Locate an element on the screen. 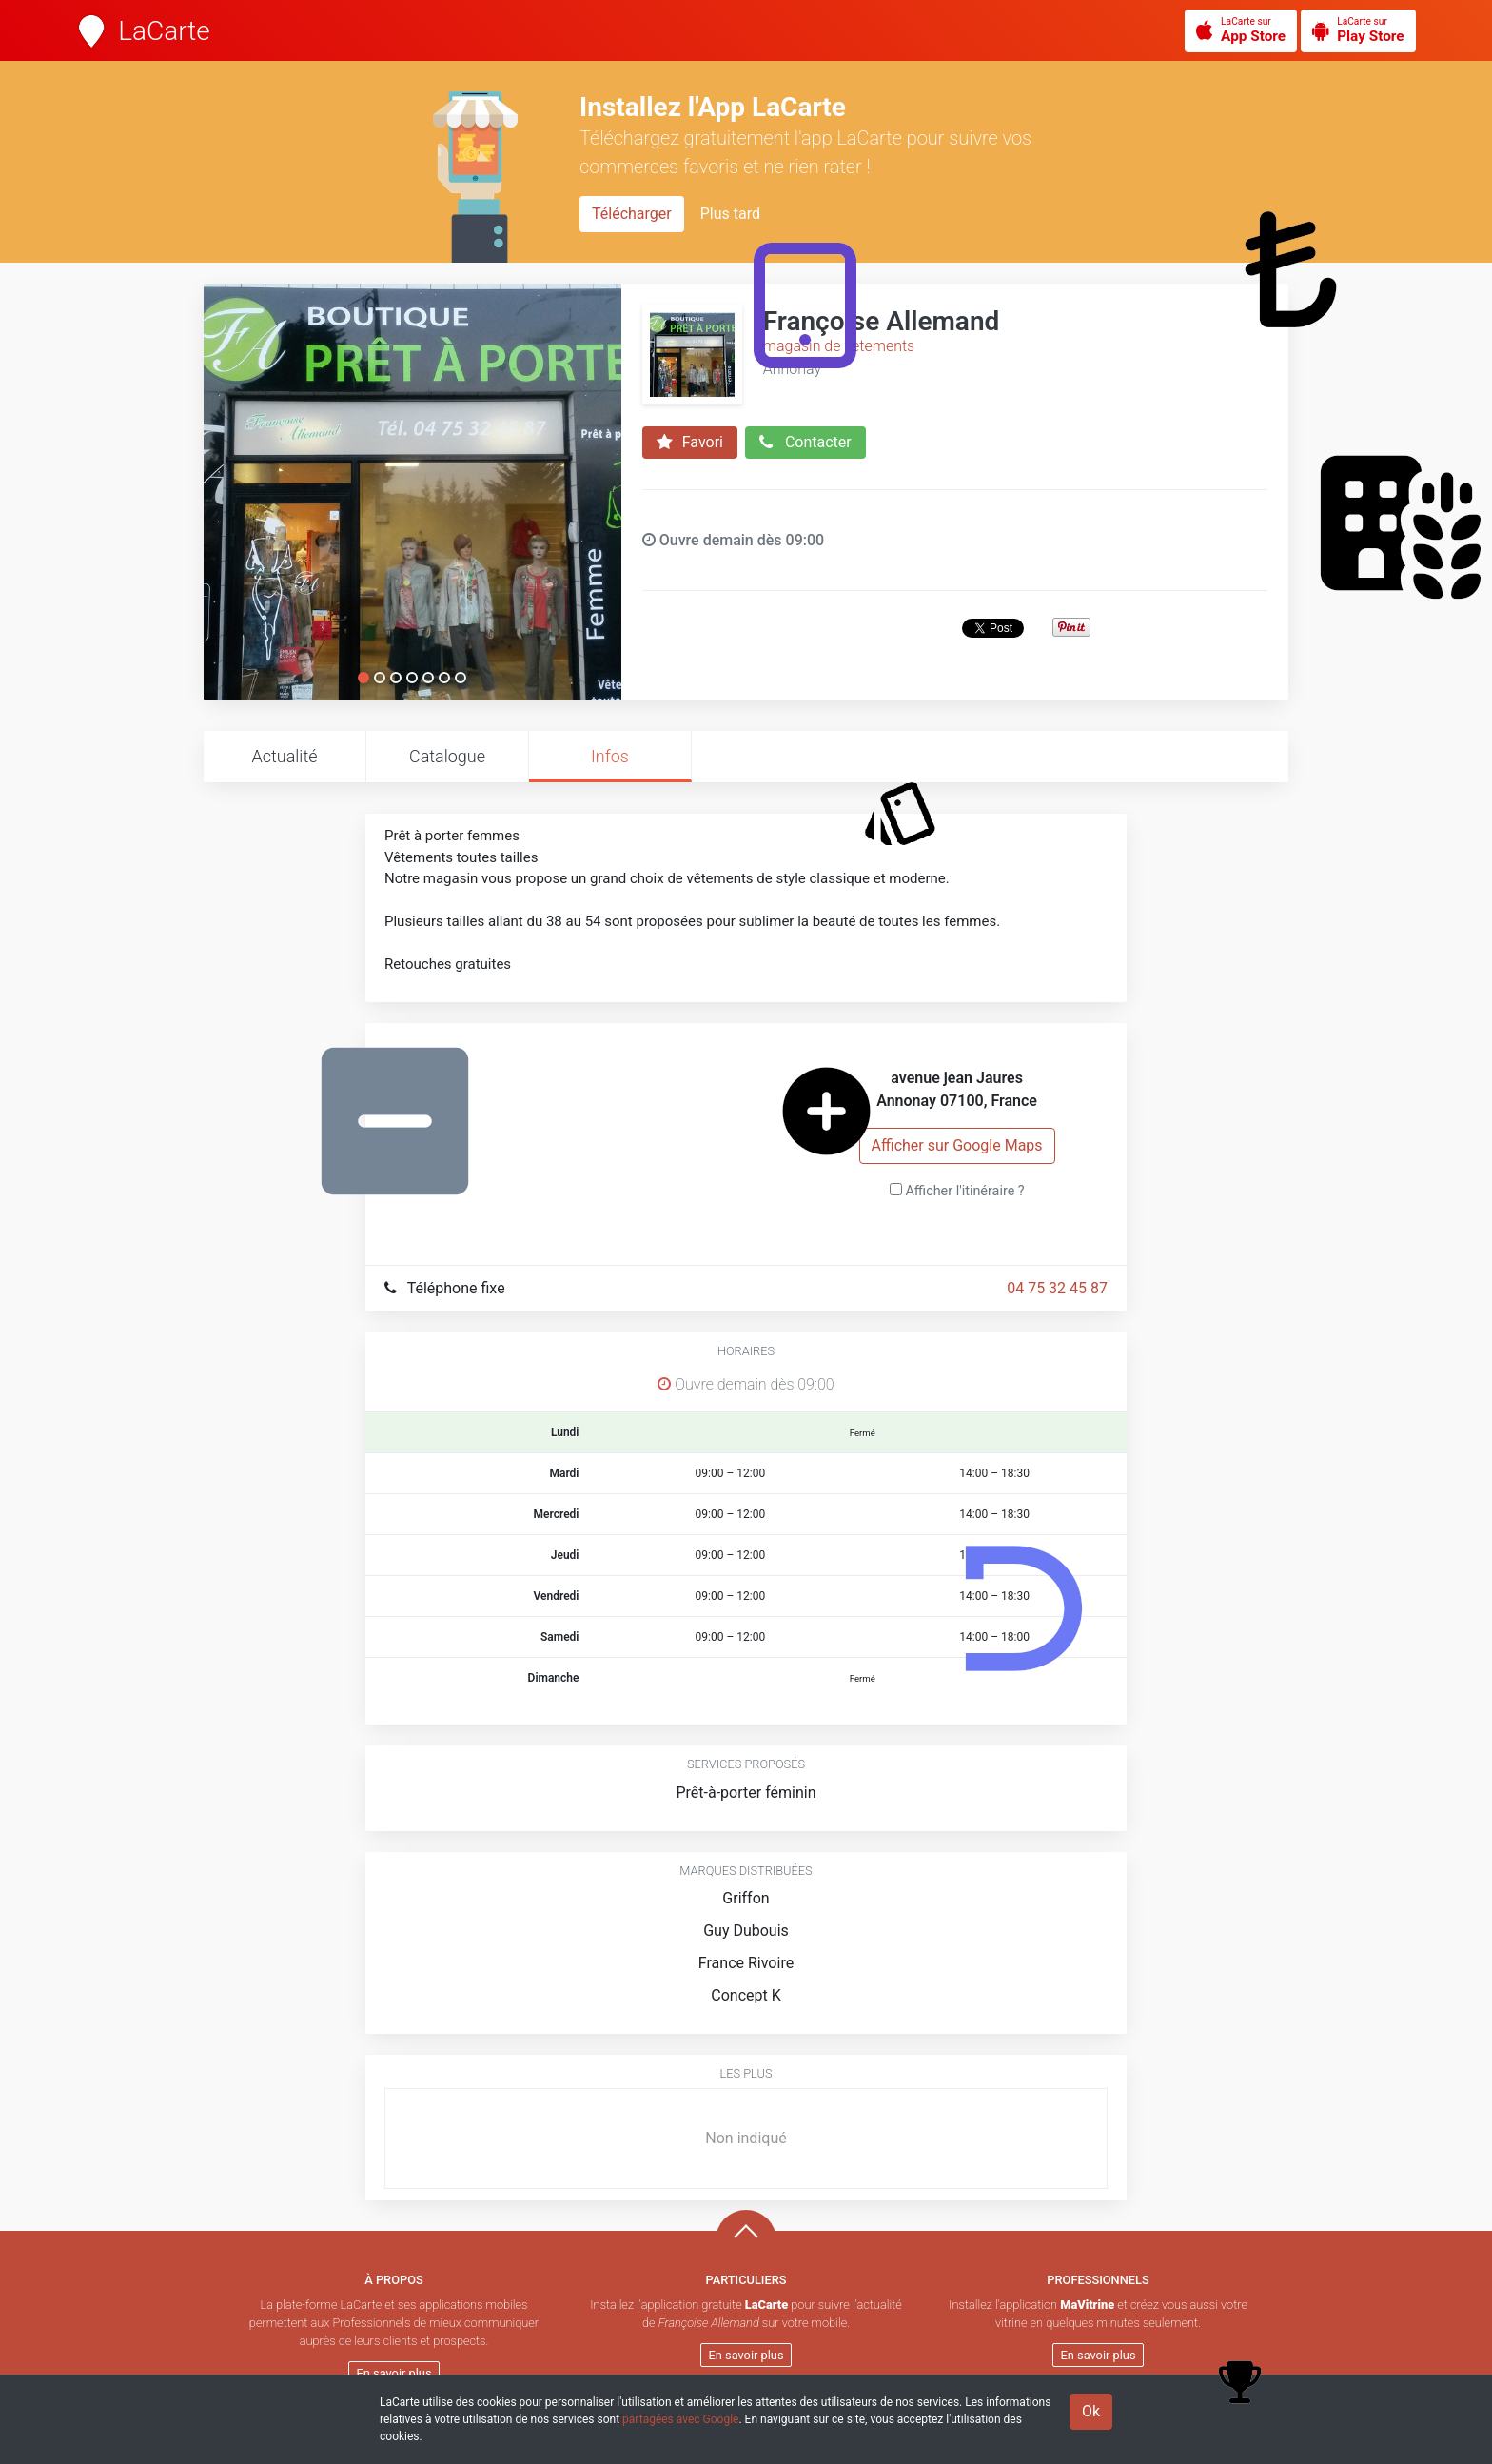 This screenshot has height=2464, width=1492. switch to tablet view or layout is located at coordinates (805, 306).